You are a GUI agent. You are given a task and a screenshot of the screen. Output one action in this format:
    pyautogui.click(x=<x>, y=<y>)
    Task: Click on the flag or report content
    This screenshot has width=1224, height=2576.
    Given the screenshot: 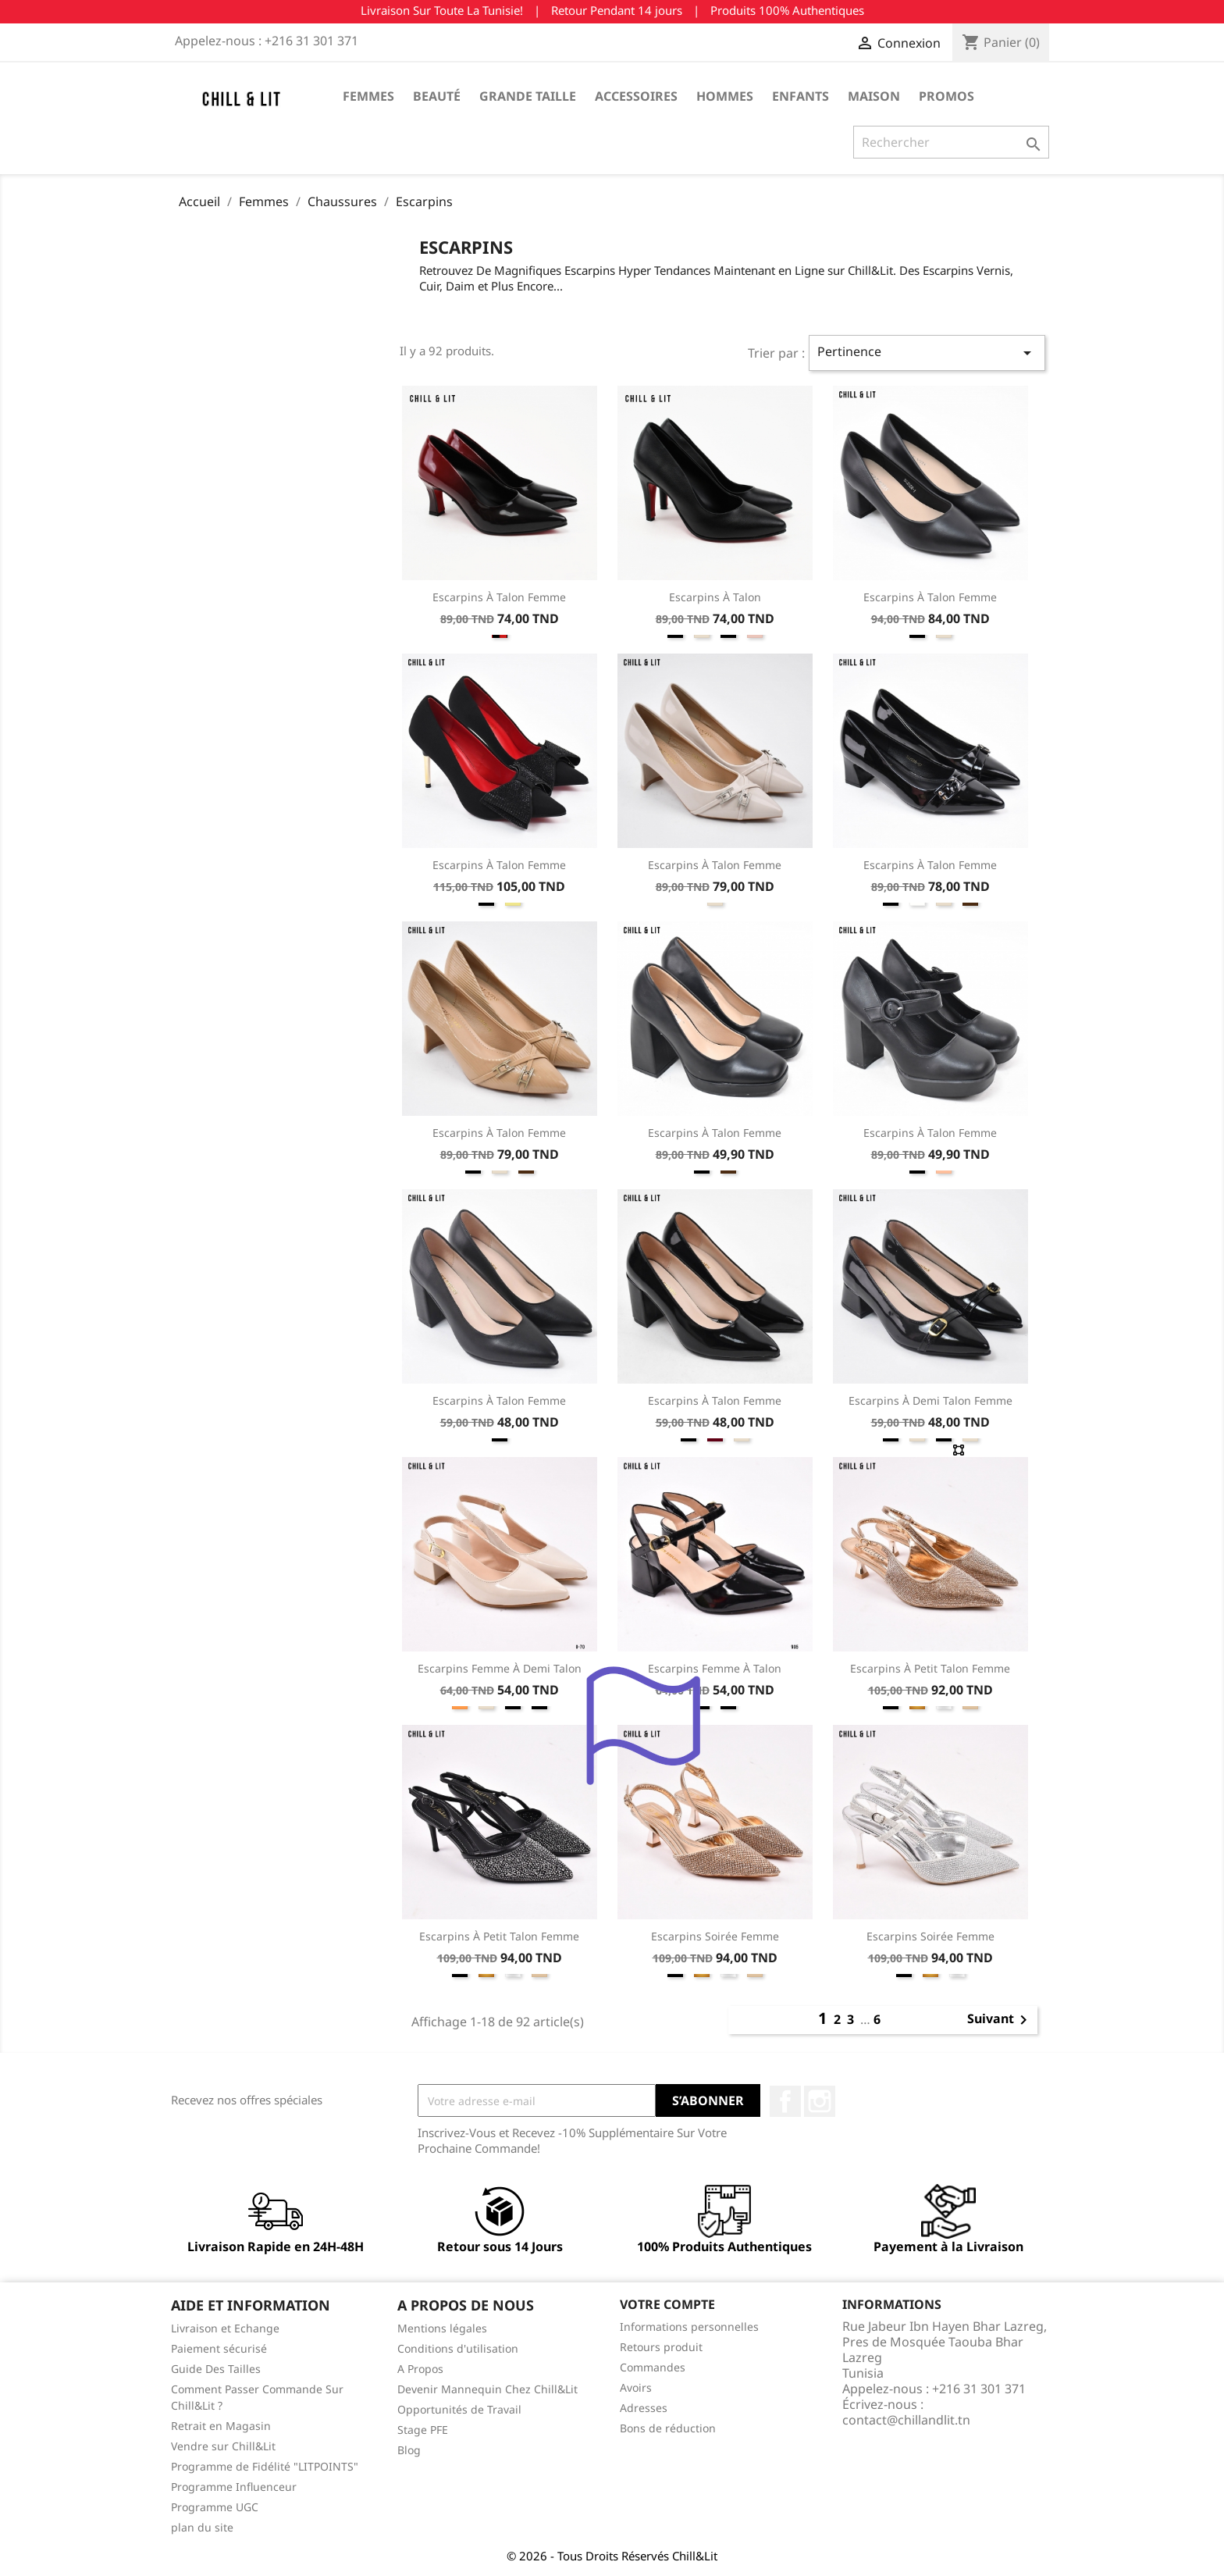 What is the action you would take?
    pyautogui.click(x=639, y=1723)
    